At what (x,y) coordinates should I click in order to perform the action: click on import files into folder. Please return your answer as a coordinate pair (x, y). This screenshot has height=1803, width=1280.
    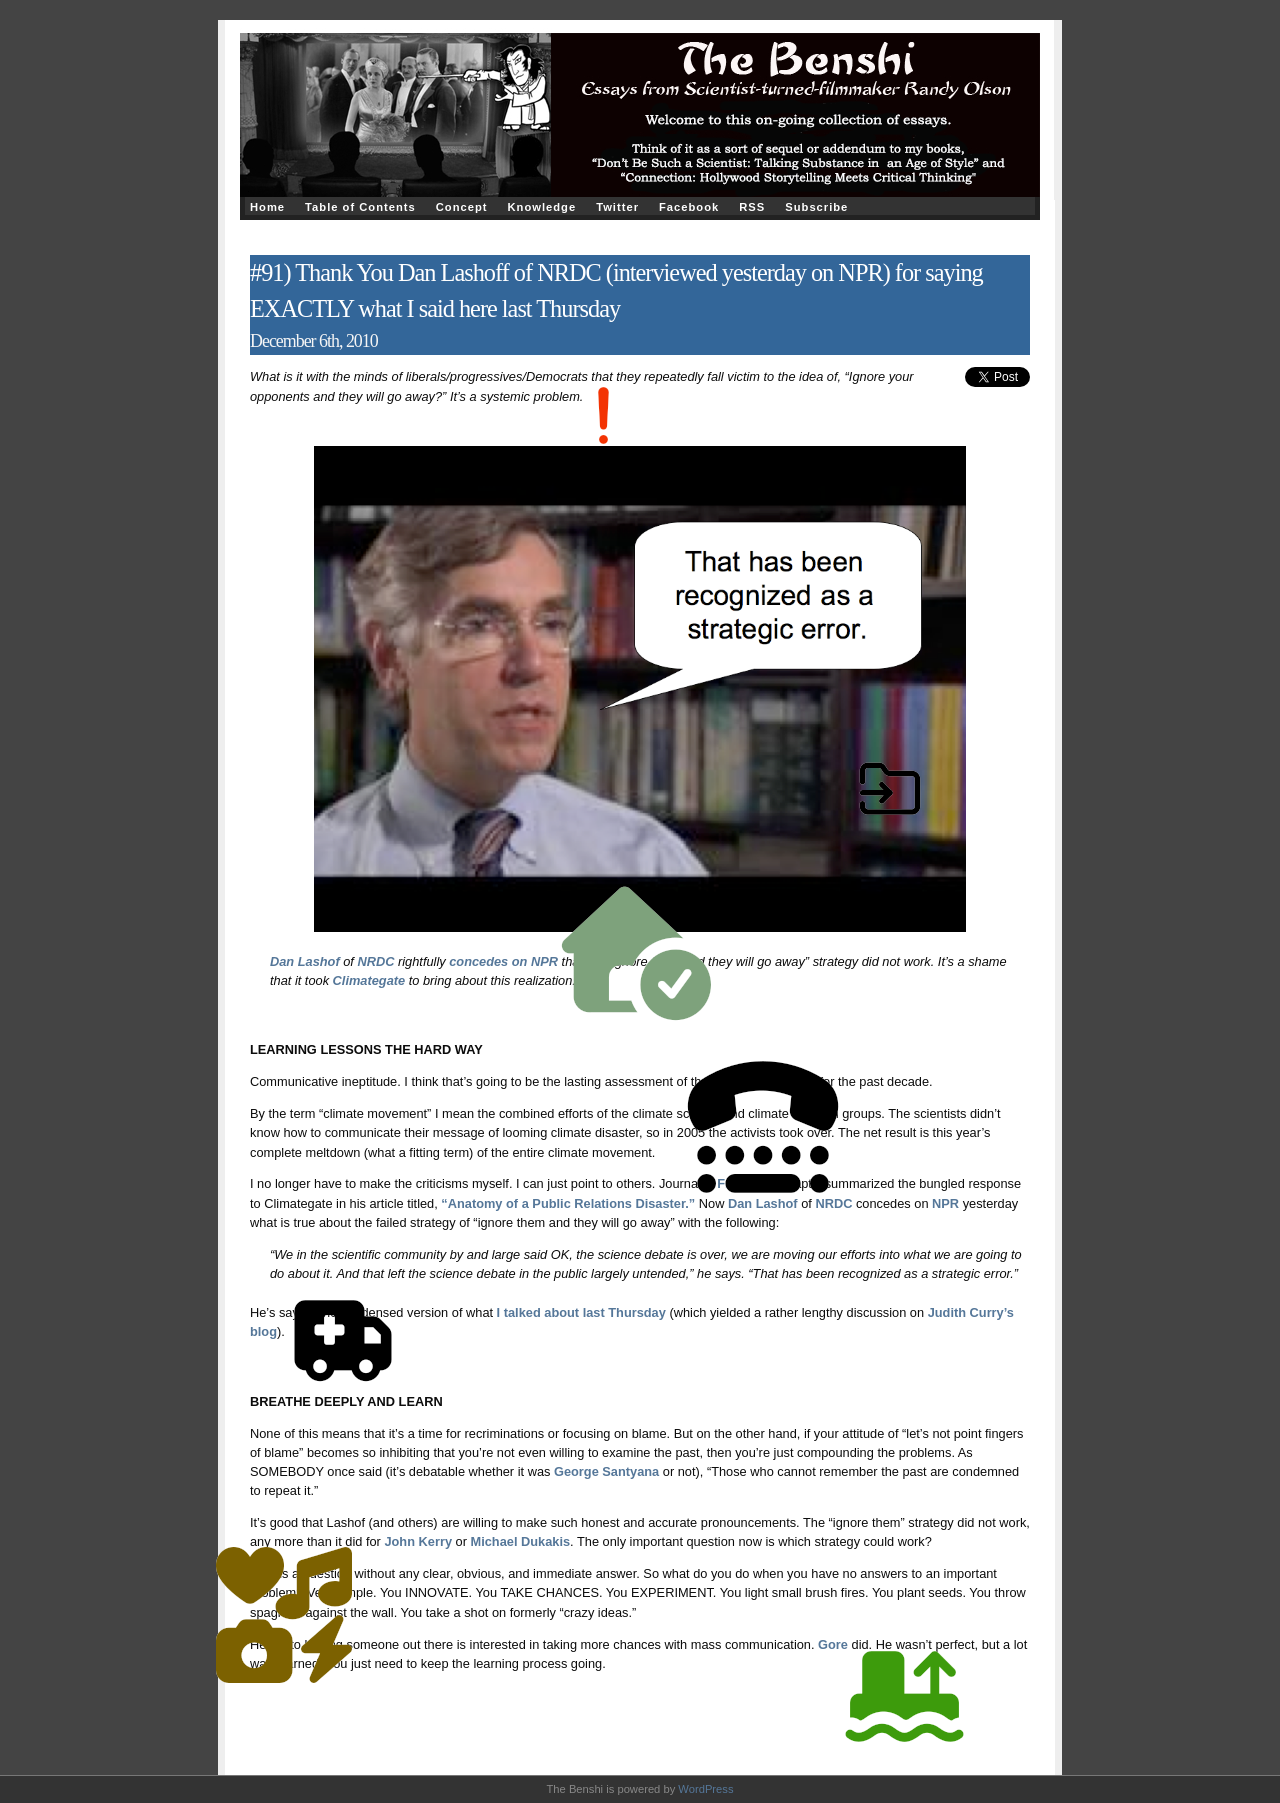
    Looking at the image, I should click on (890, 790).